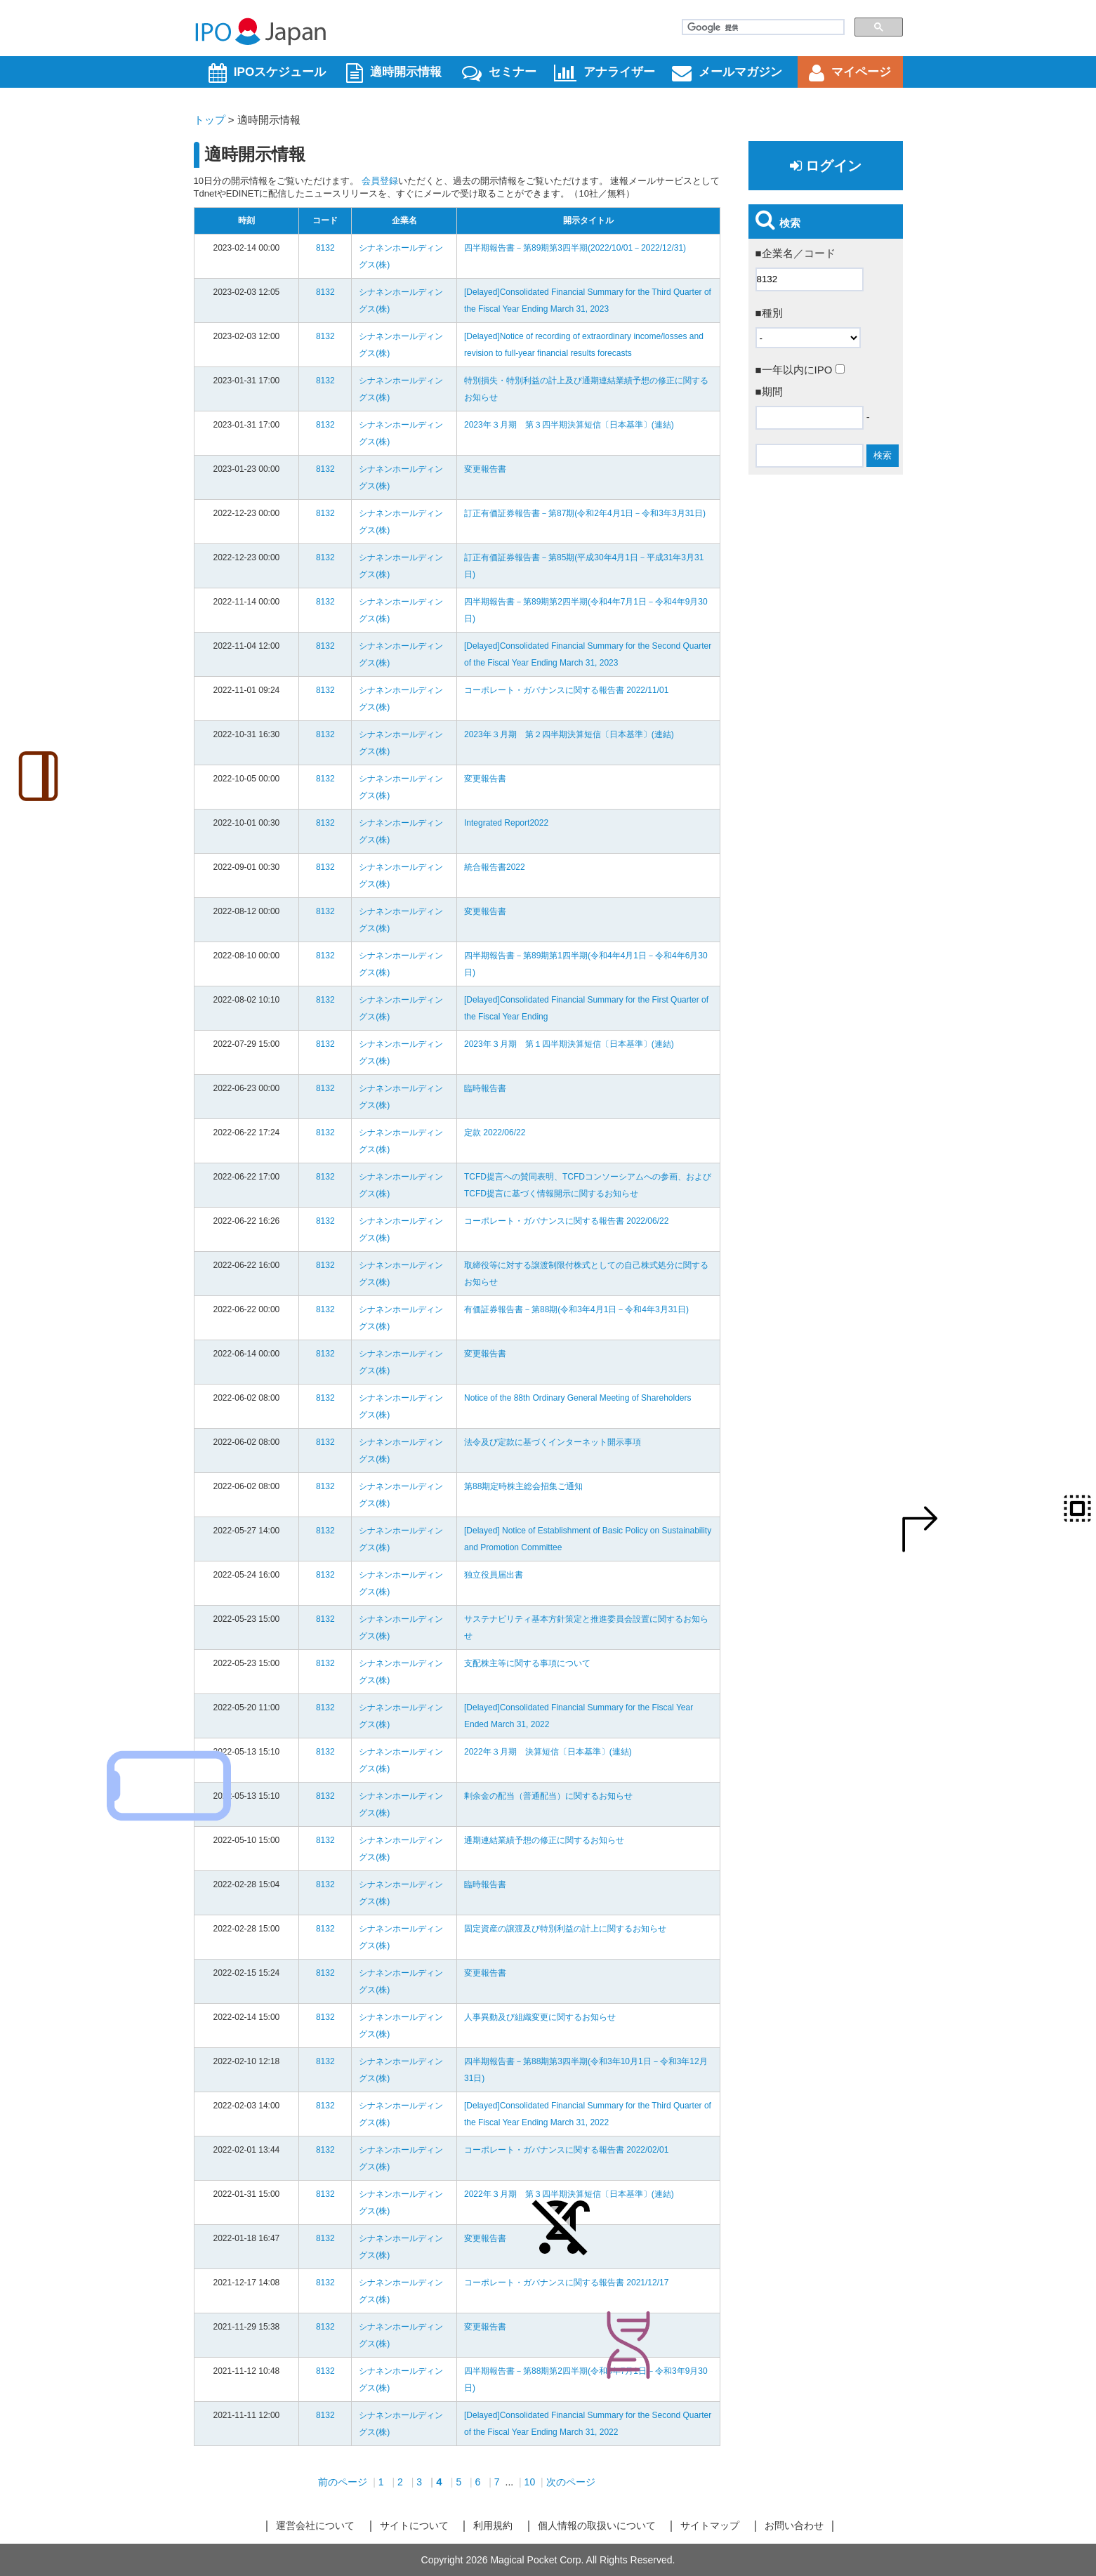 The height and width of the screenshot is (2576, 1096). I want to click on strollers not permitted in this area, so click(562, 2226).